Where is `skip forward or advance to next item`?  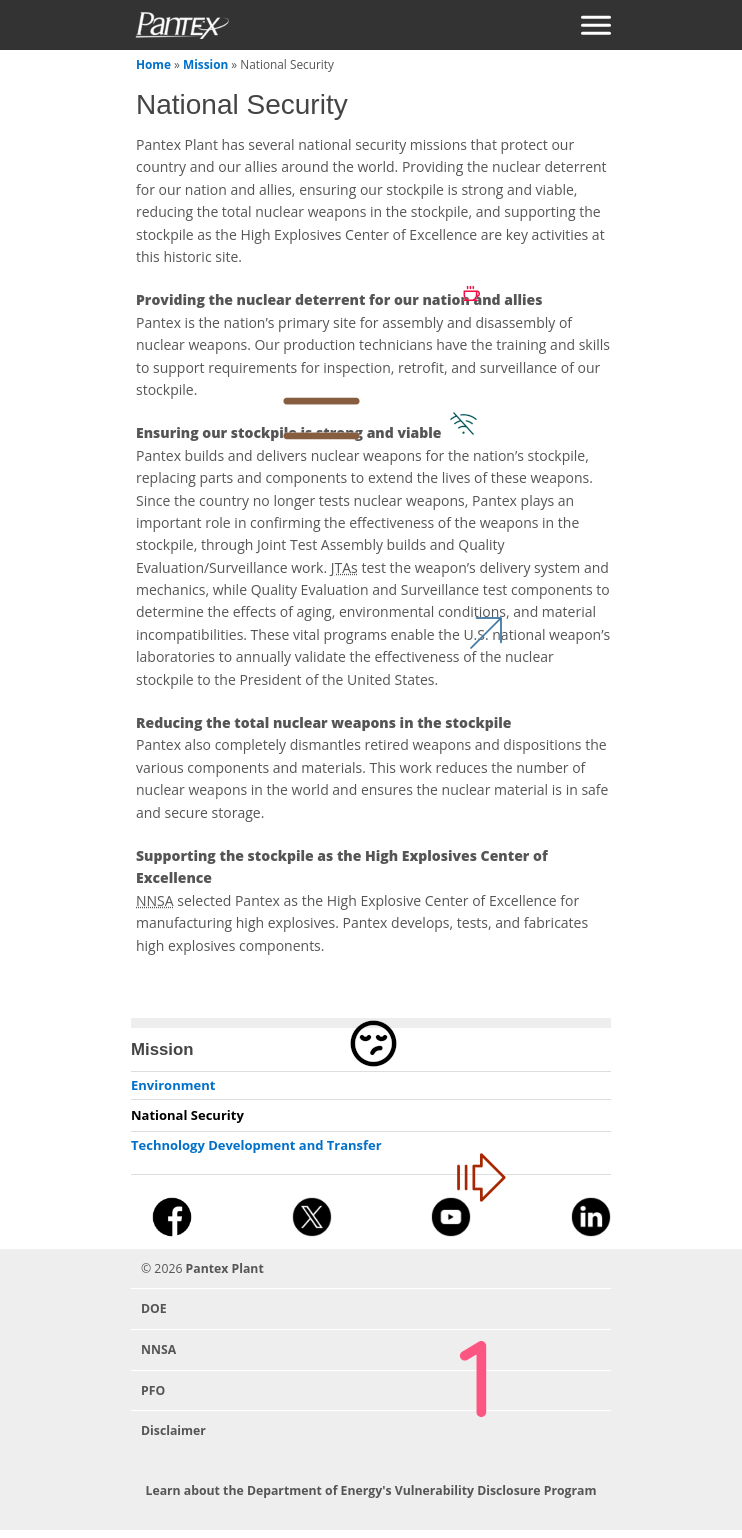
skip forward or advance to next item is located at coordinates (479, 1177).